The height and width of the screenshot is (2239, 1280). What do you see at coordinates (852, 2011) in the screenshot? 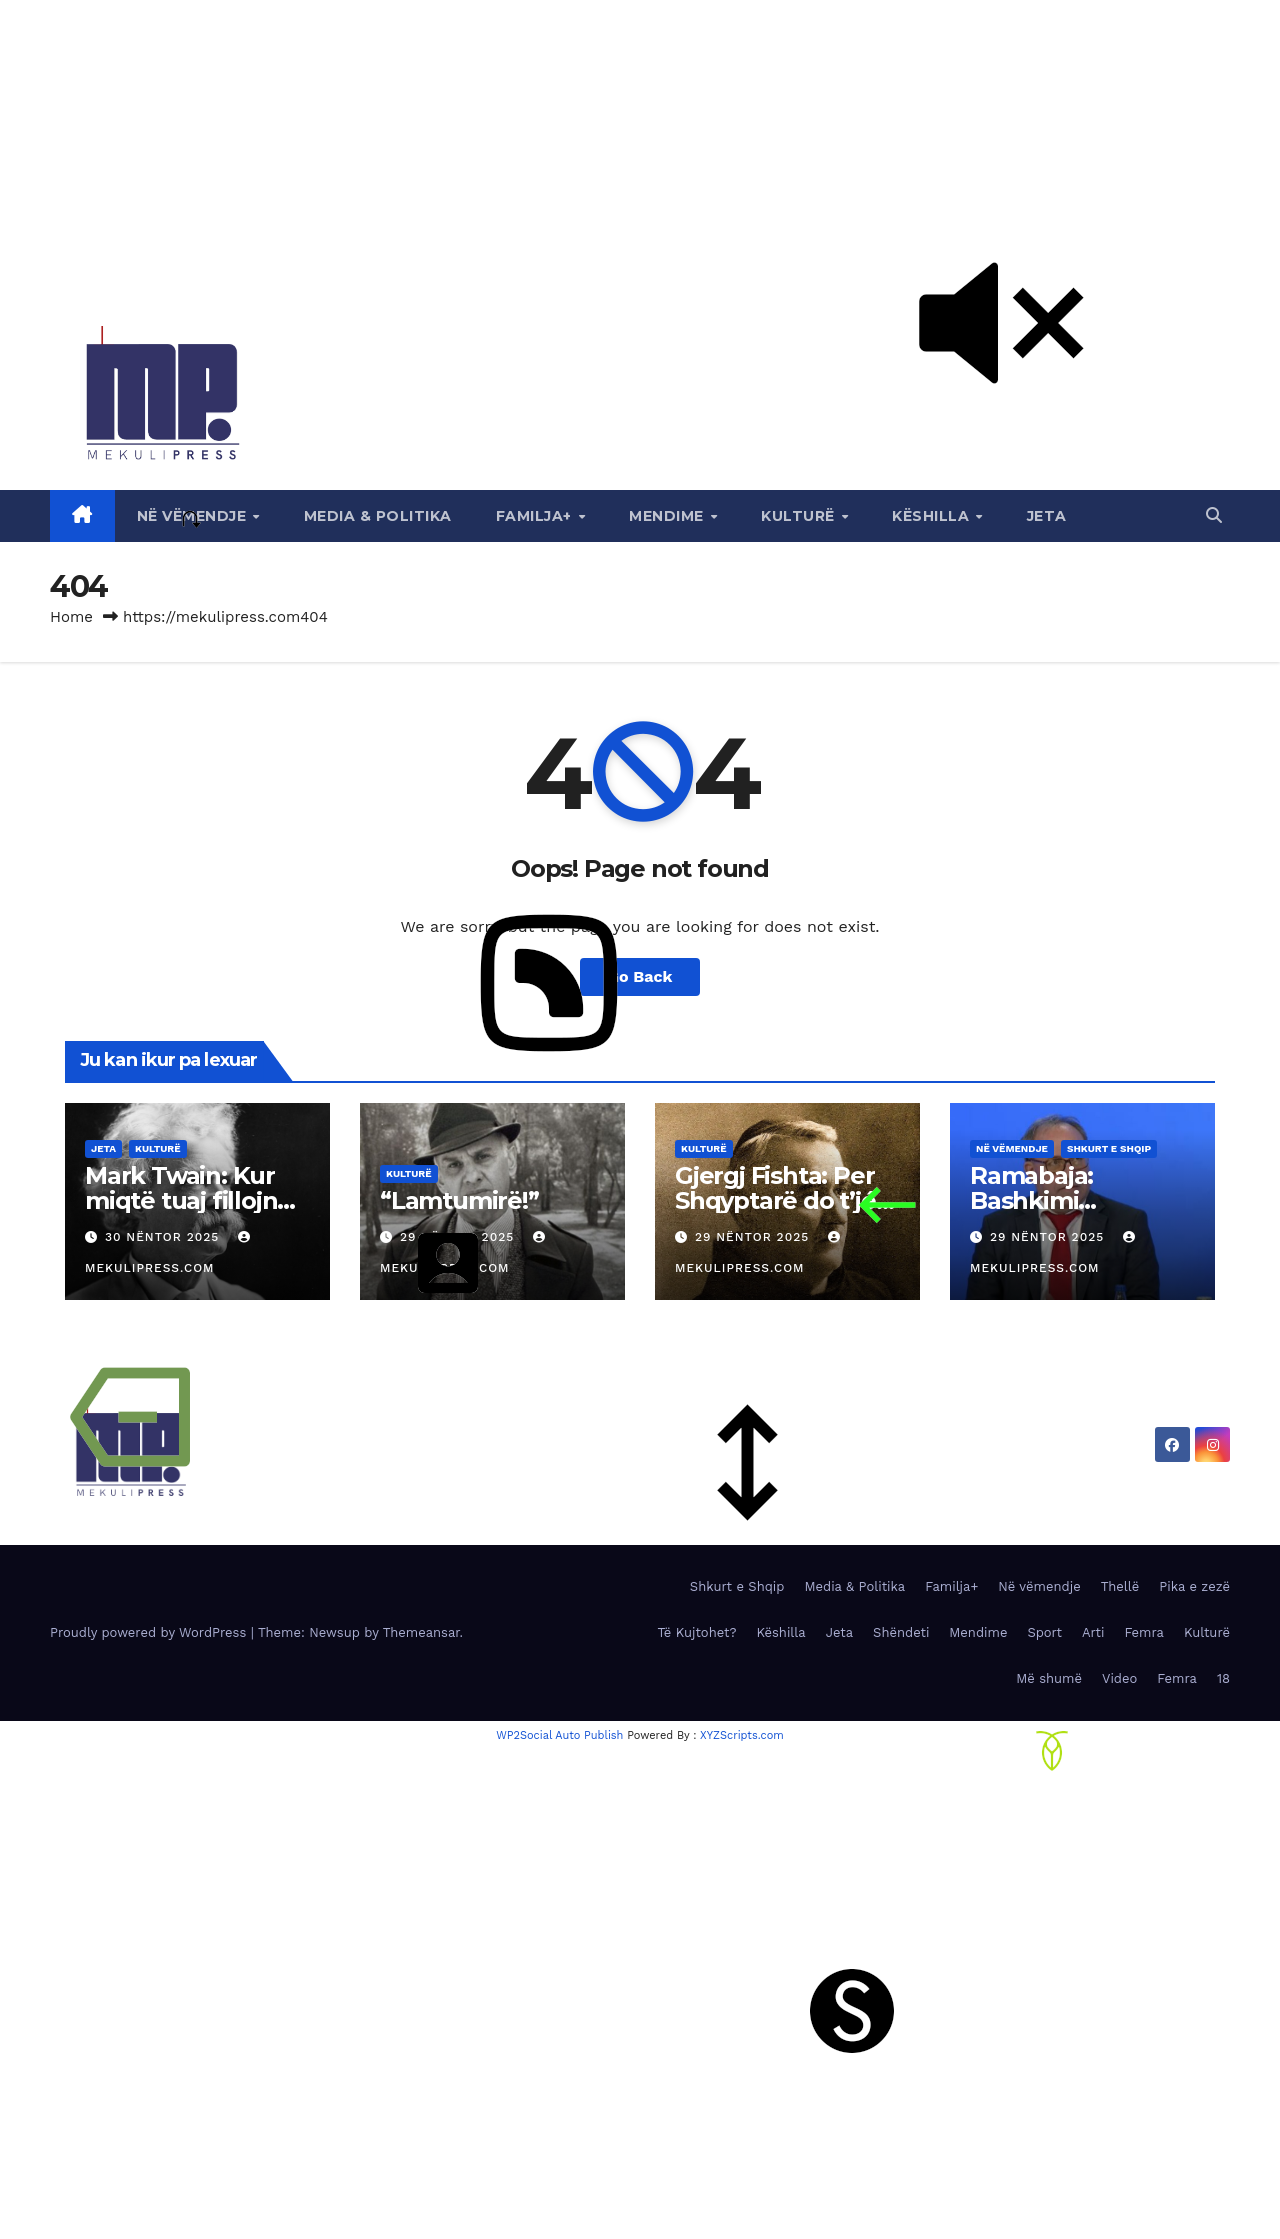
I see `swiper javascript library logo` at bounding box center [852, 2011].